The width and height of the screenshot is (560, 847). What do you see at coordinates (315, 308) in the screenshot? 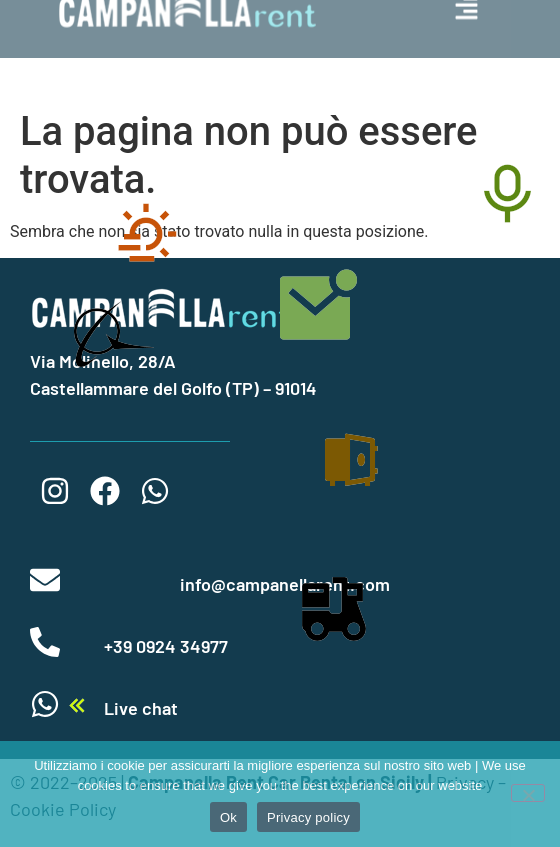
I see `indicates unread mail or messages` at bounding box center [315, 308].